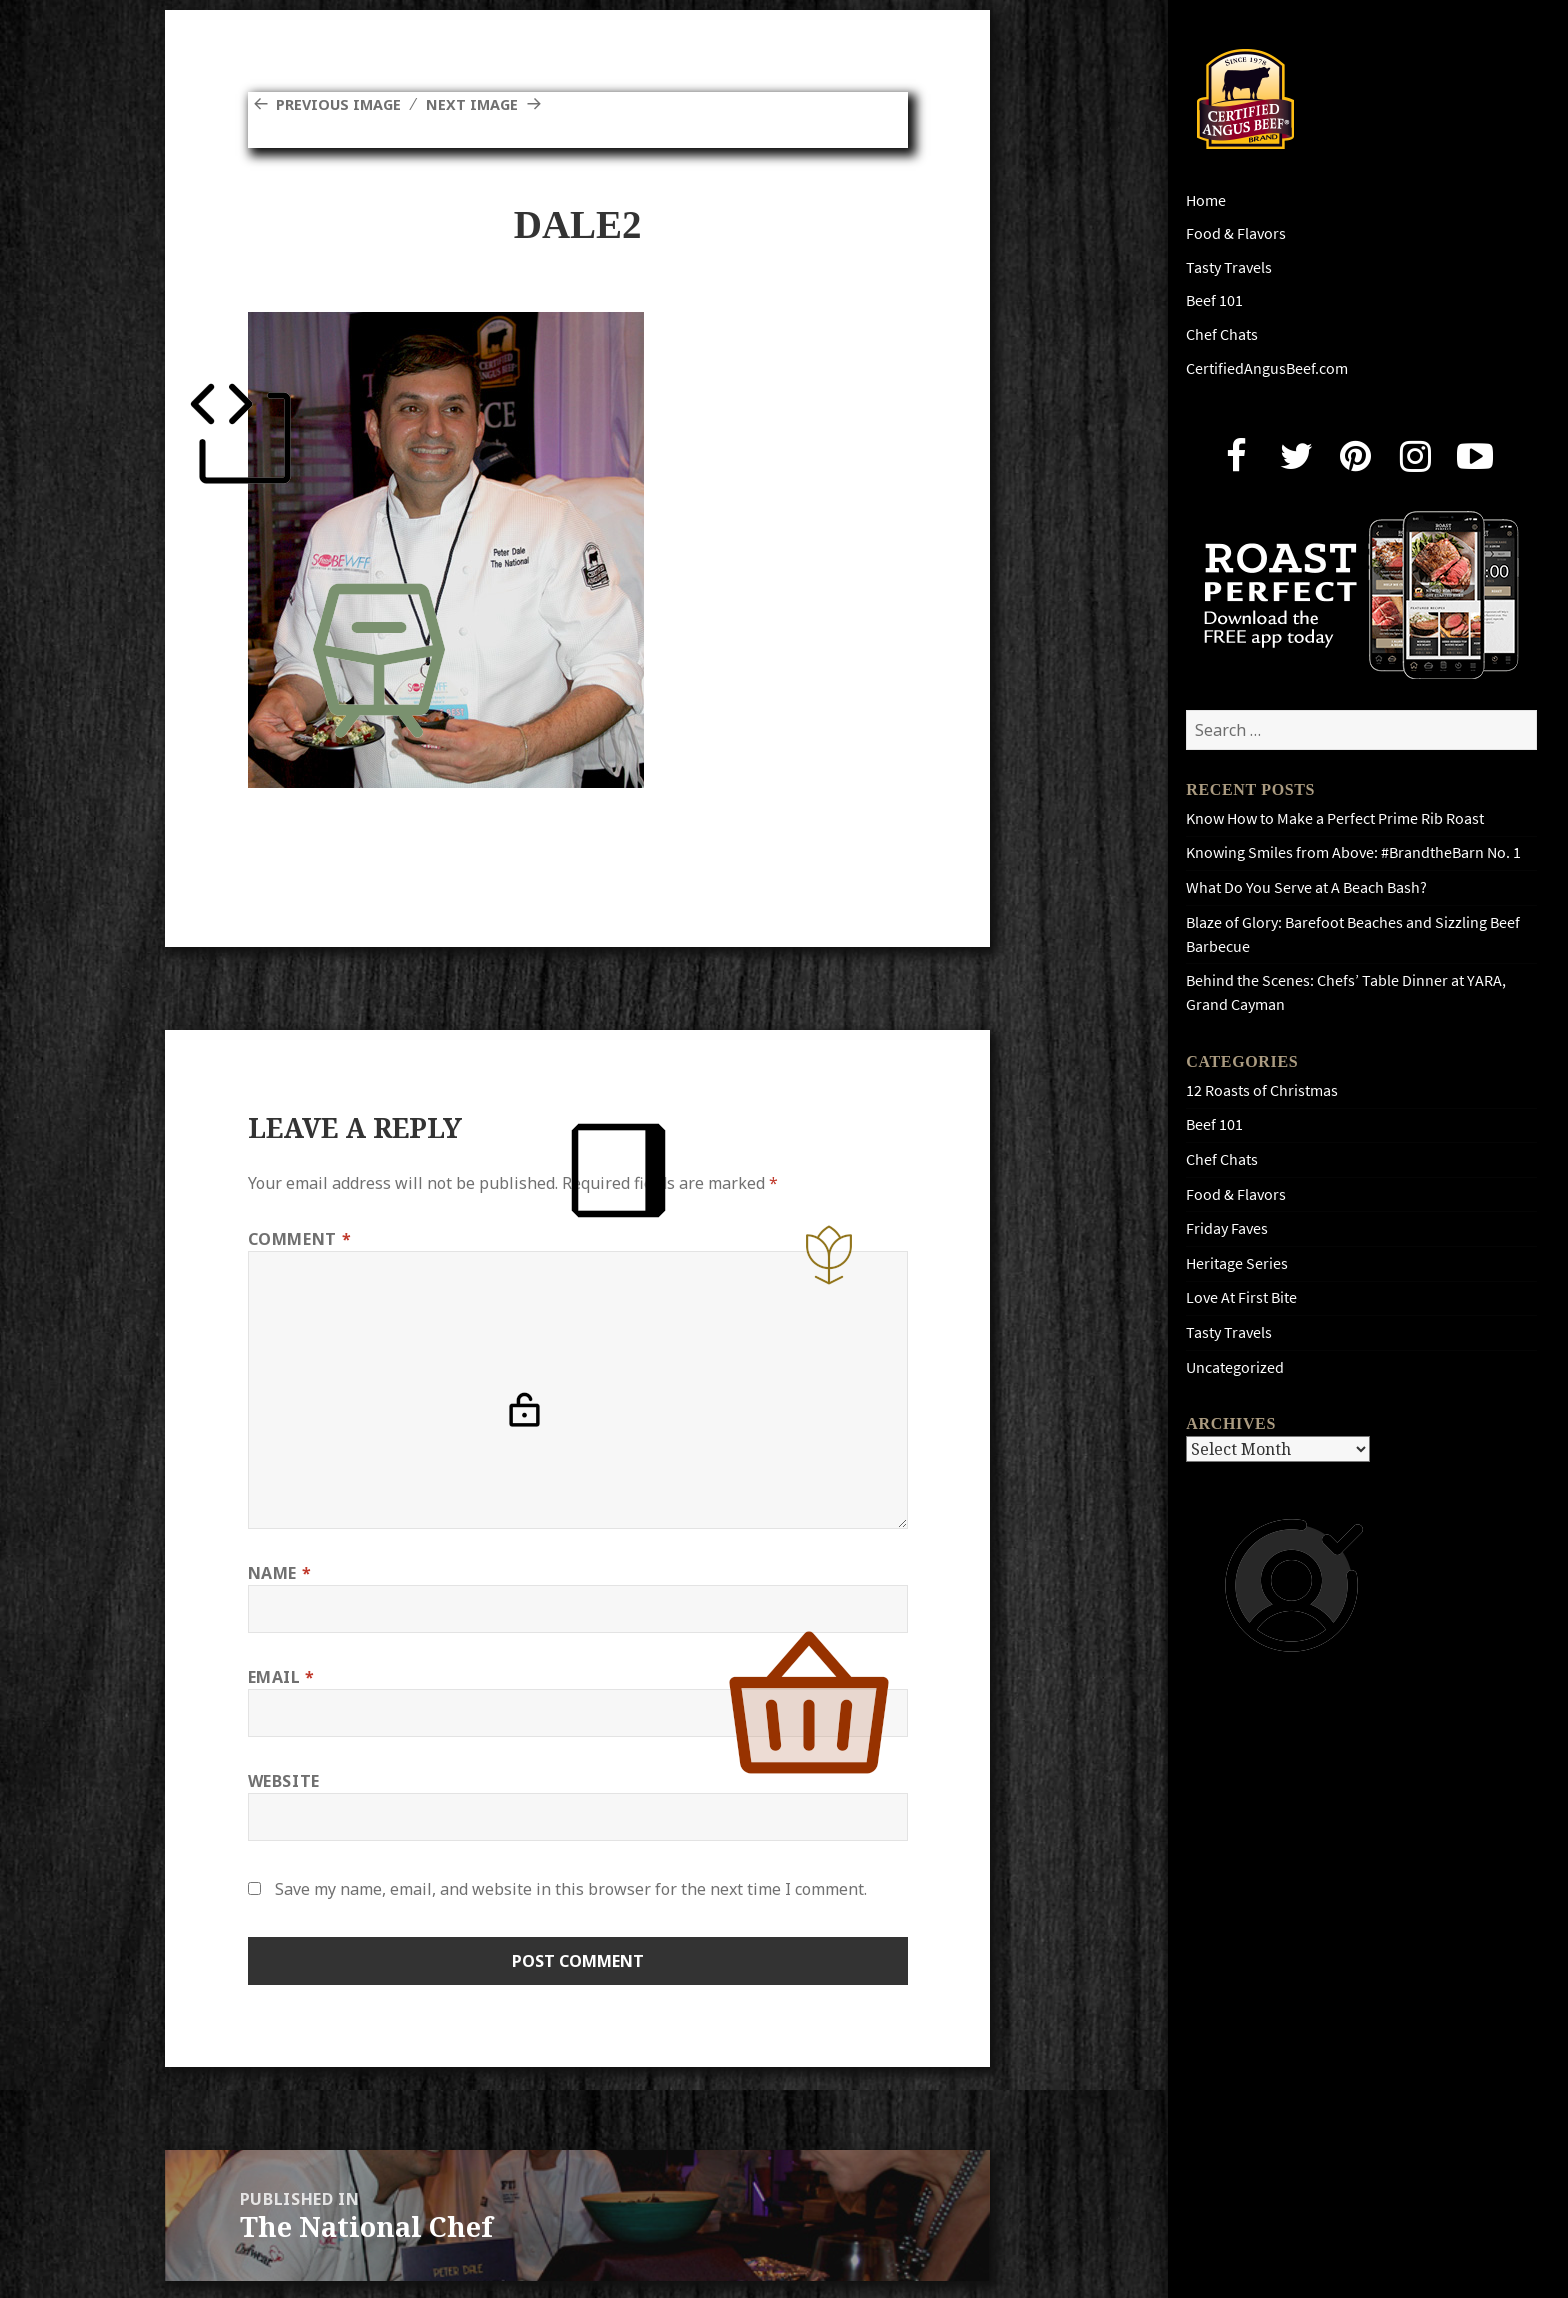 The height and width of the screenshot is (2298, 1568). What do you see at coordinates (809, 1711) in the screenshot?
I see `view your shopping basket` at bounding box center [809, 1711].